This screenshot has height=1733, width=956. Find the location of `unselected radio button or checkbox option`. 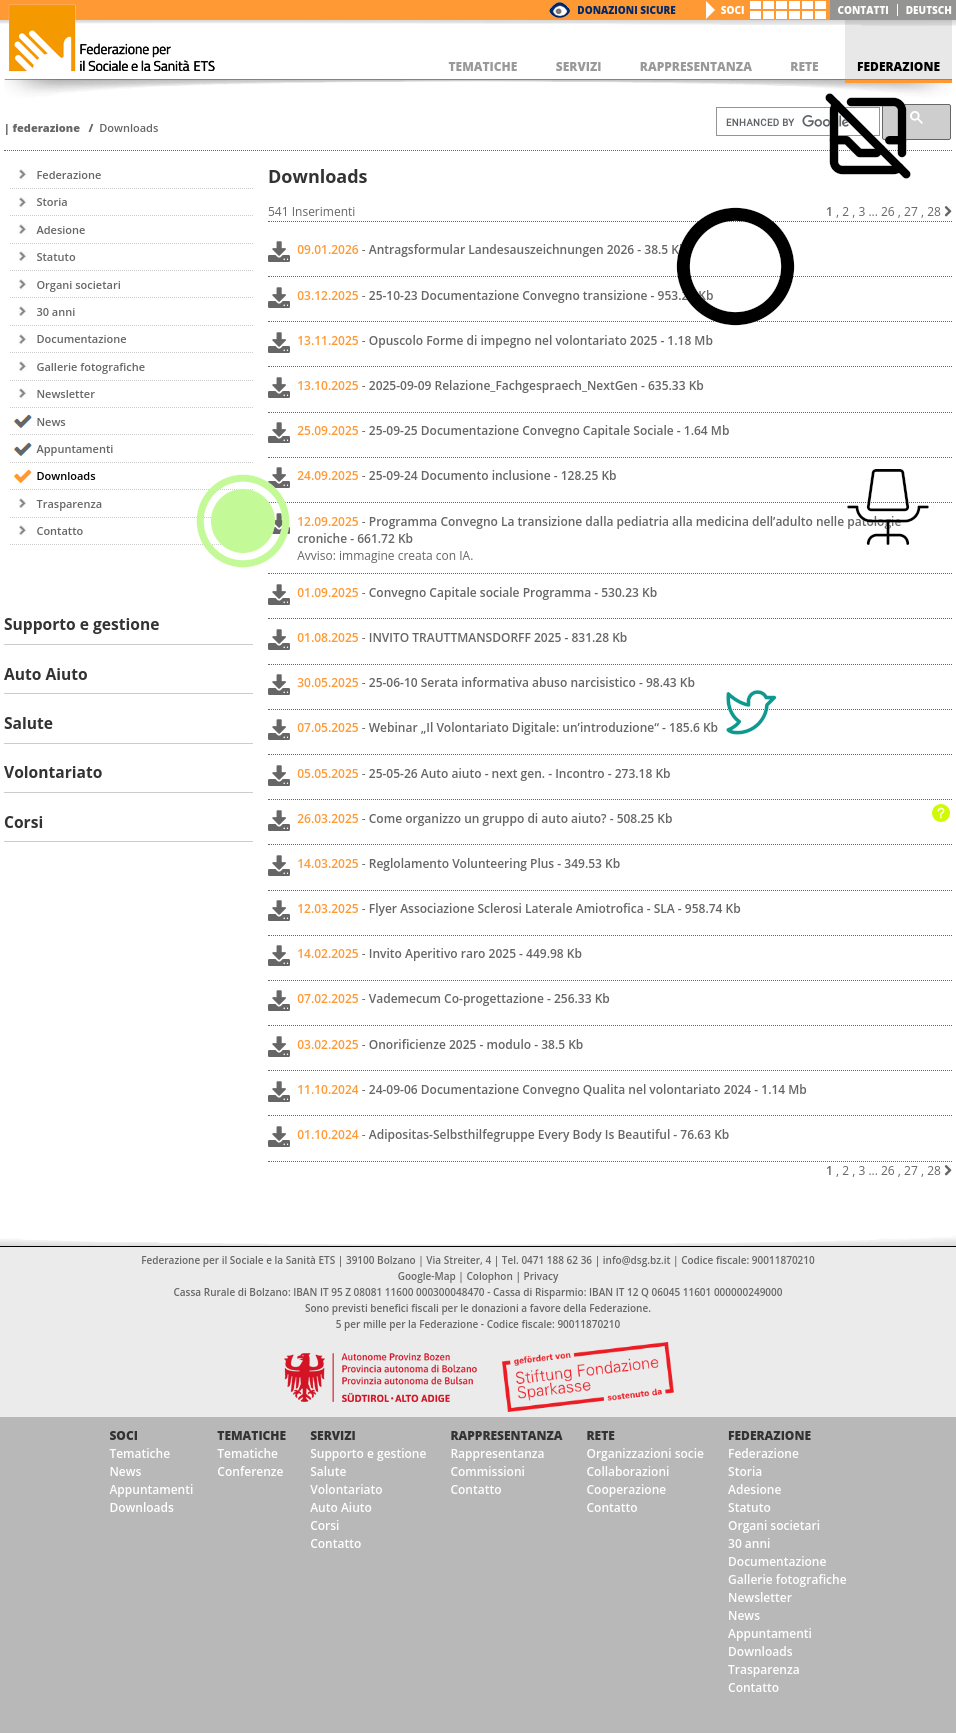

unselected radio button or checkbox option is located at coordinates (735, 266).